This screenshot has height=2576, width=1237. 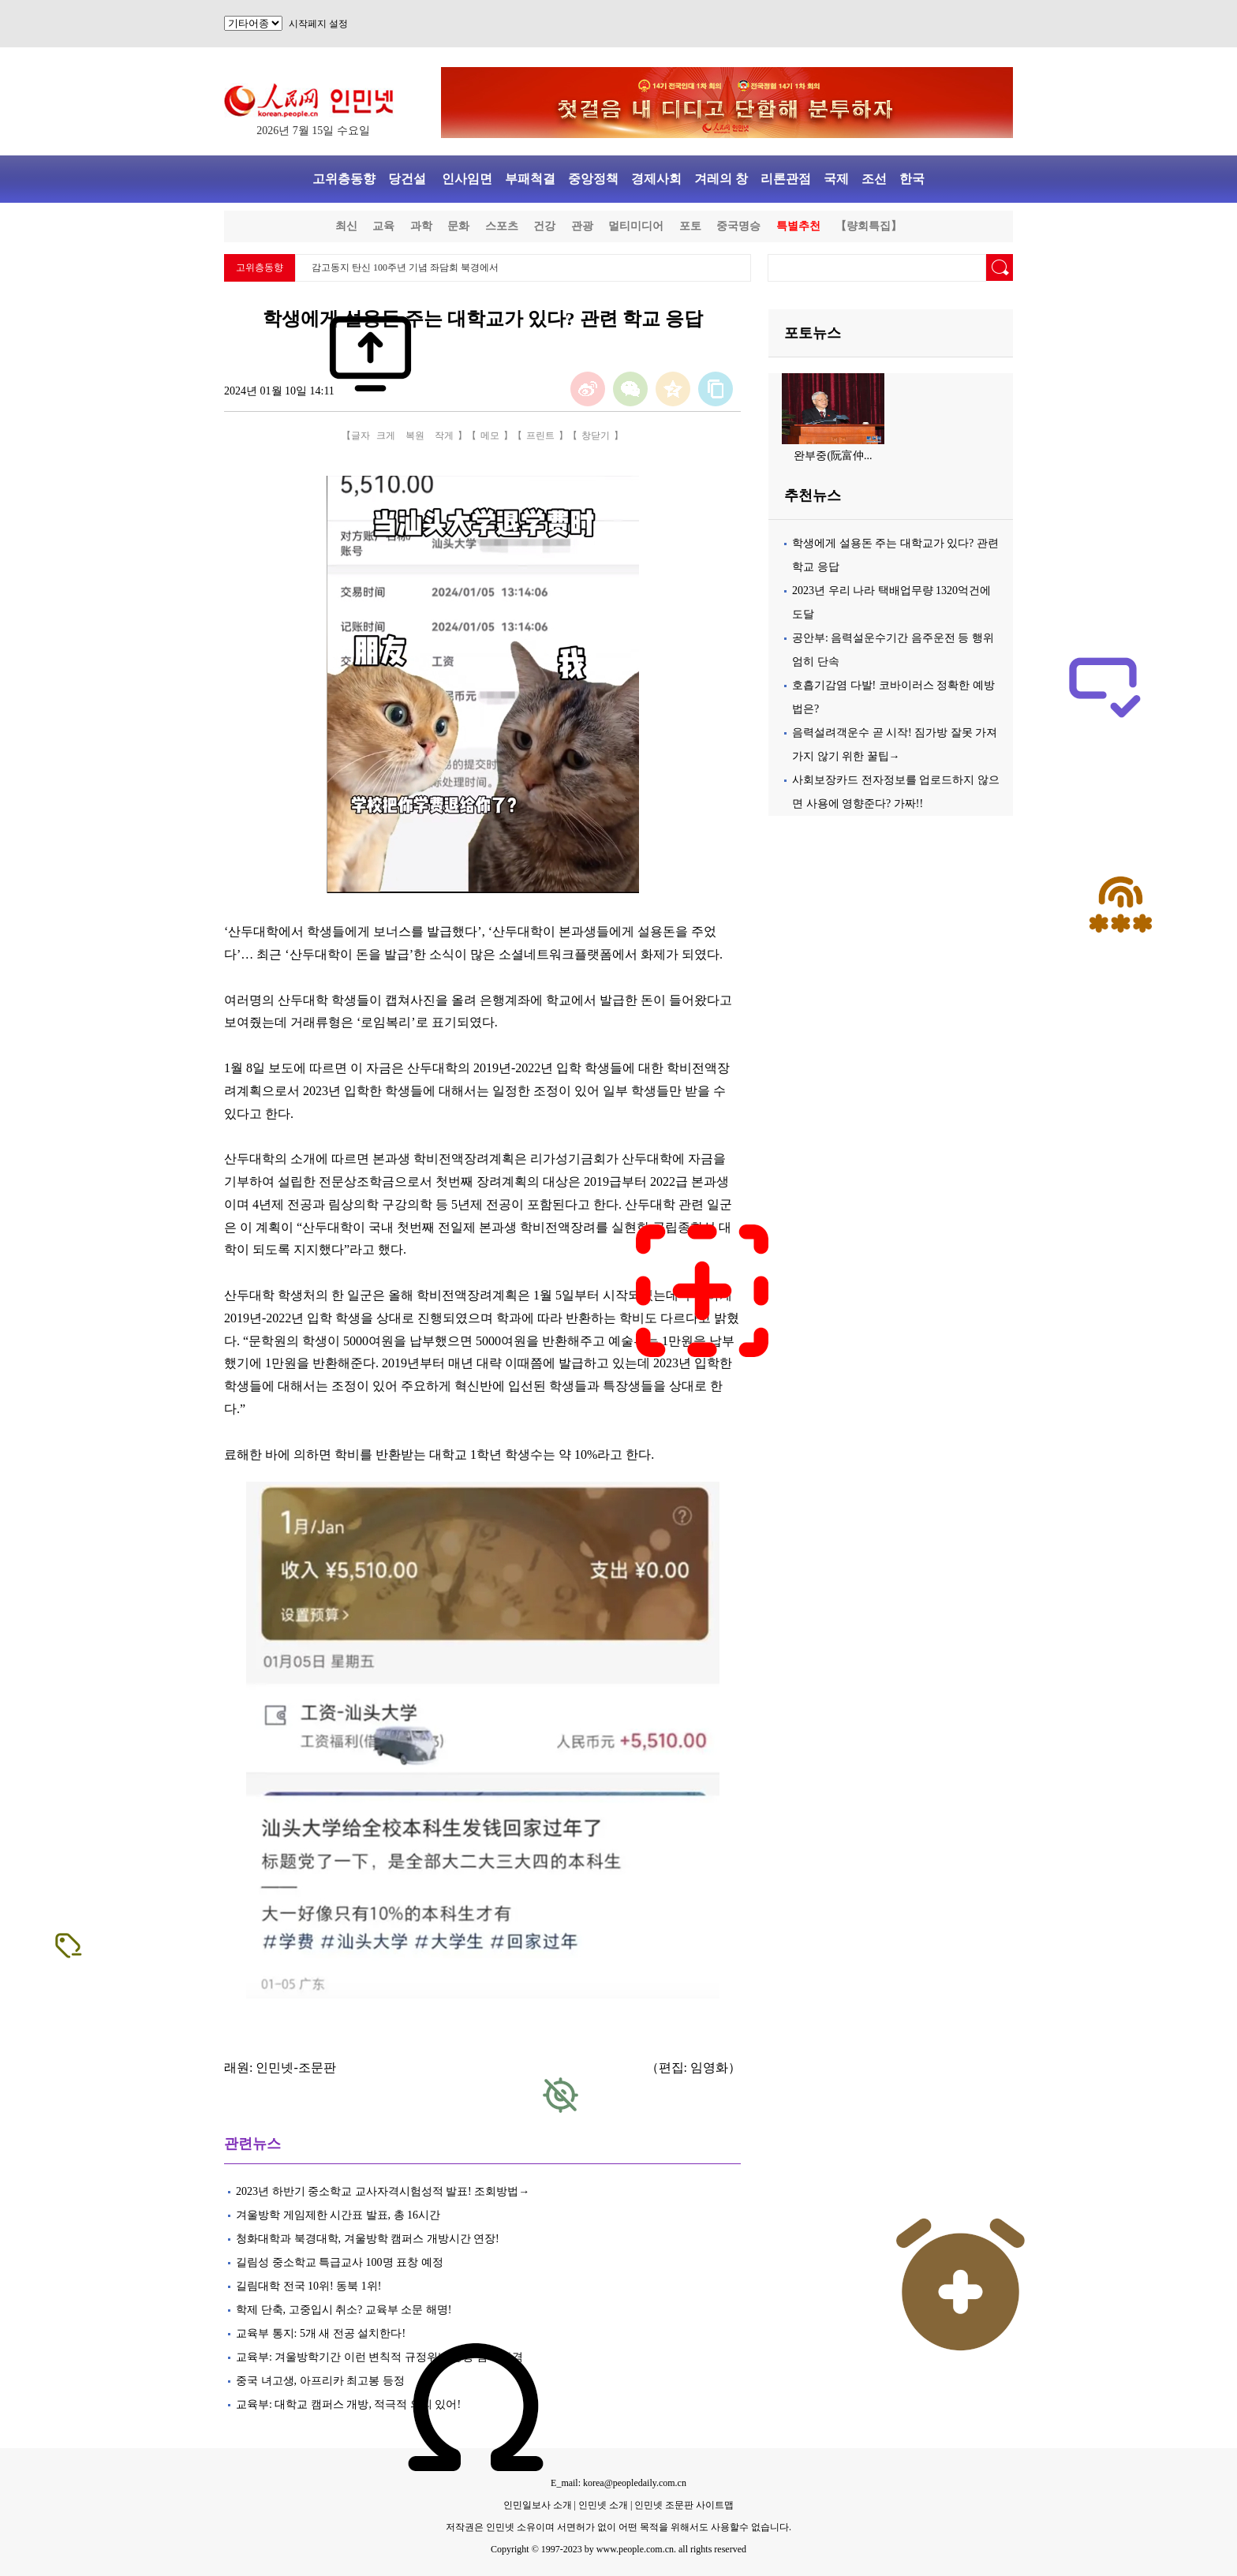 What do you see at coordinates (68, 1946) in the screenshot?
I see `remove a tag or label` at bounding box center [68, 1946].